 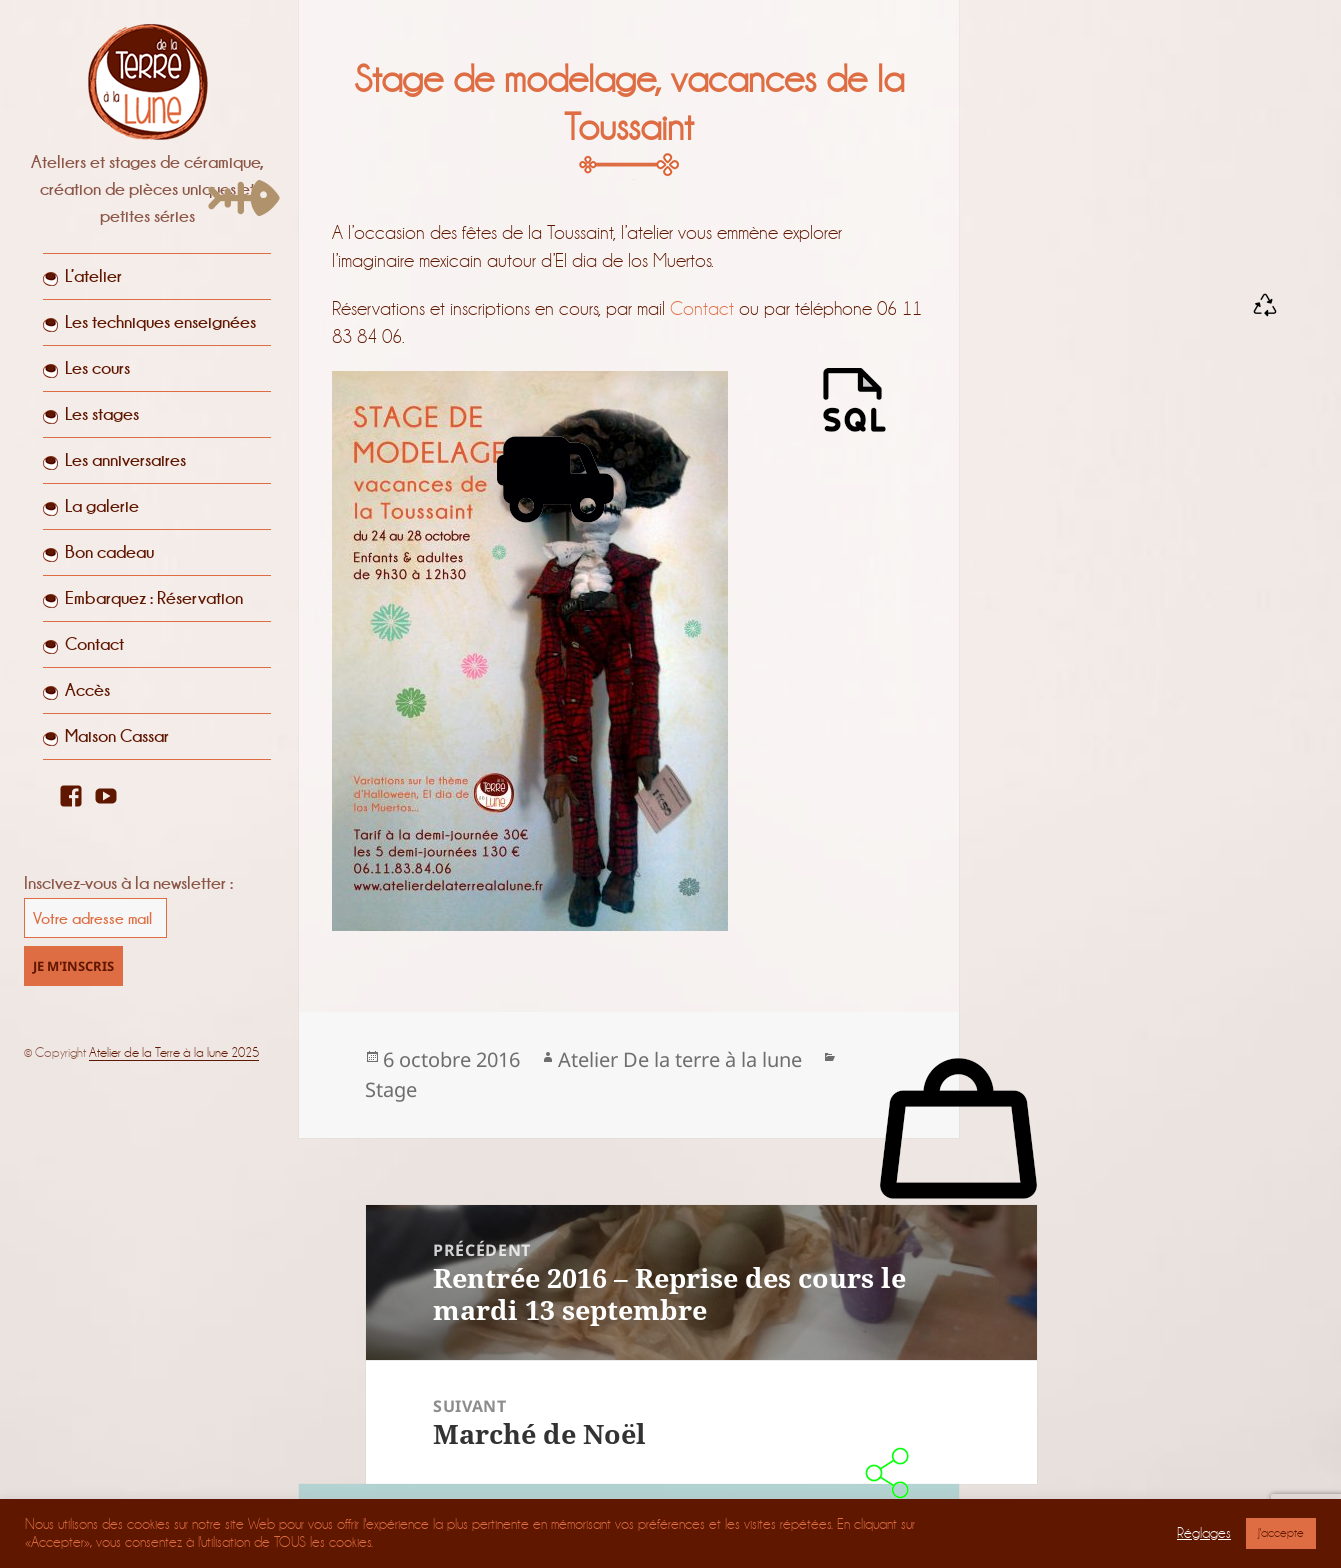 What do you see at coordinates (889, 1473) in the screenshot?
I see `share content to social networks` at bounding box center [889, 1473].